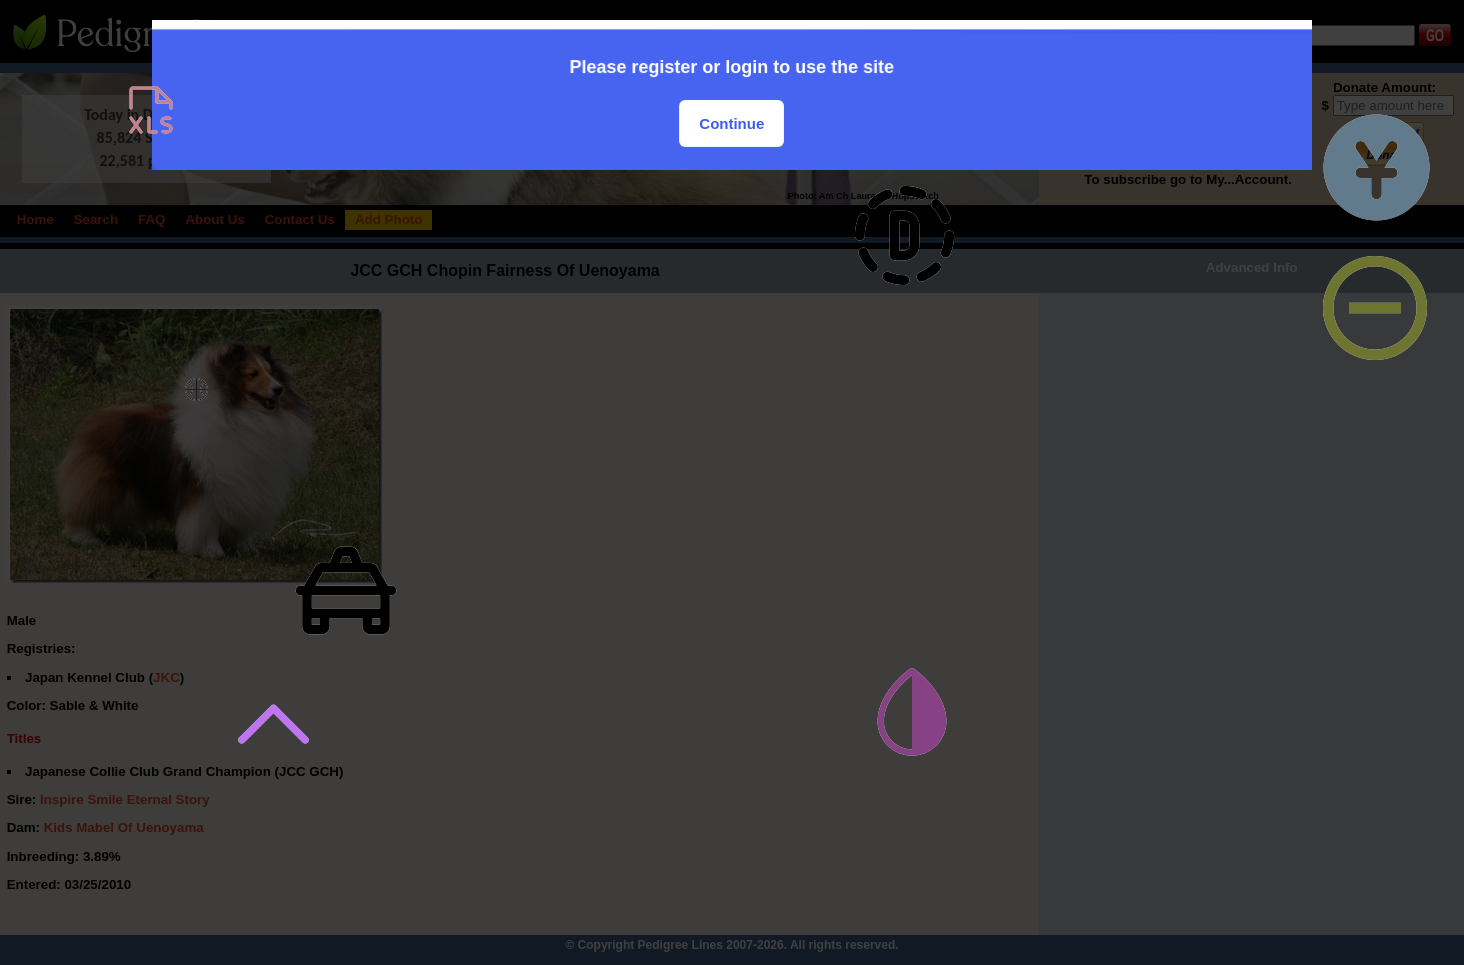 This screenshot has width=1464, height=965. I want to click on view balance in chinese yuan, so click(1376, 167).